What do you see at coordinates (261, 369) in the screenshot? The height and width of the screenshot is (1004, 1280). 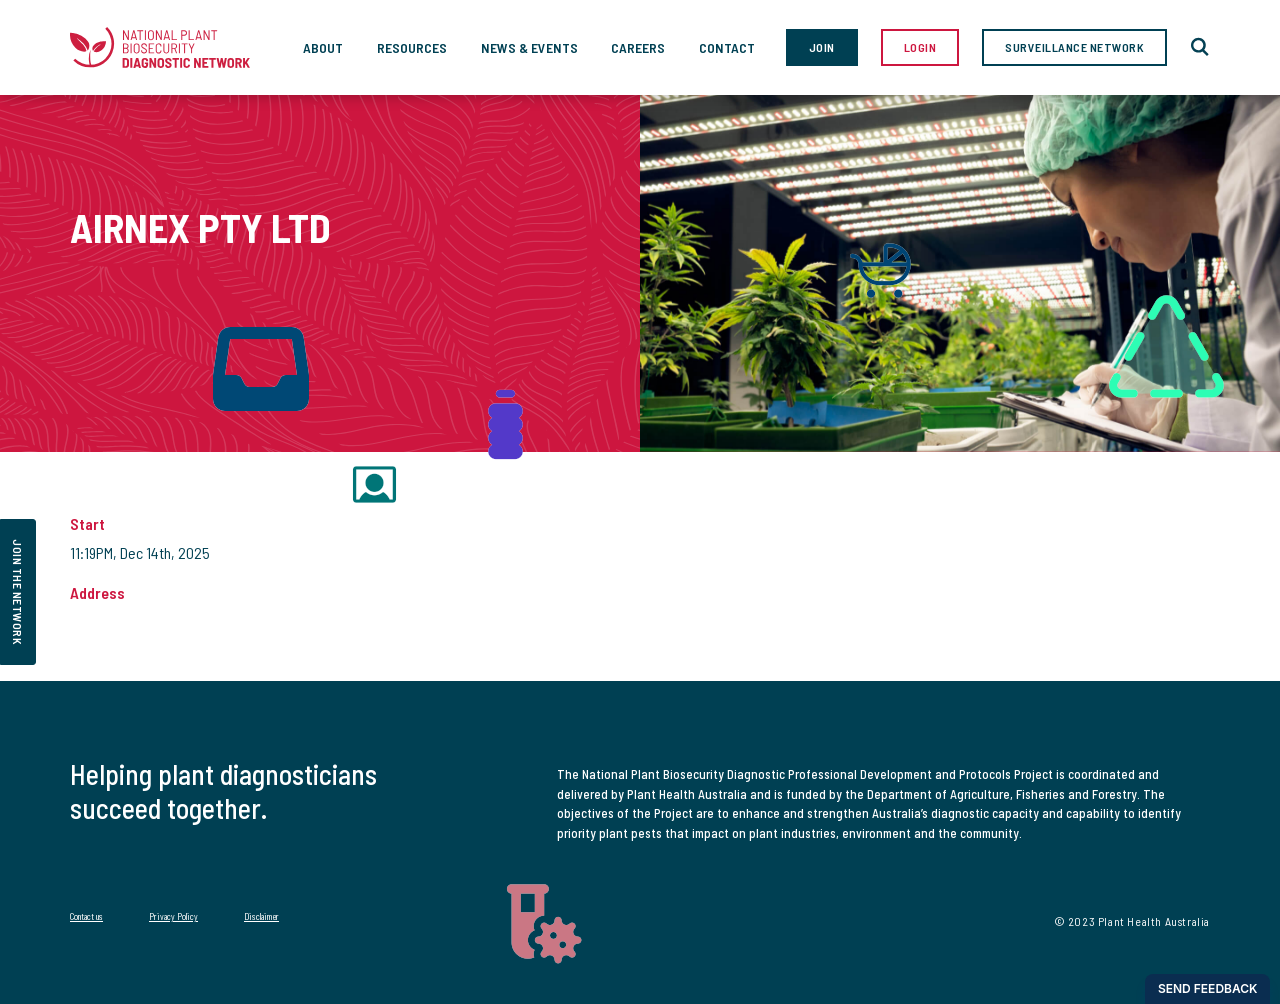 I see `view your inbox` at bounding box center [261, 369].